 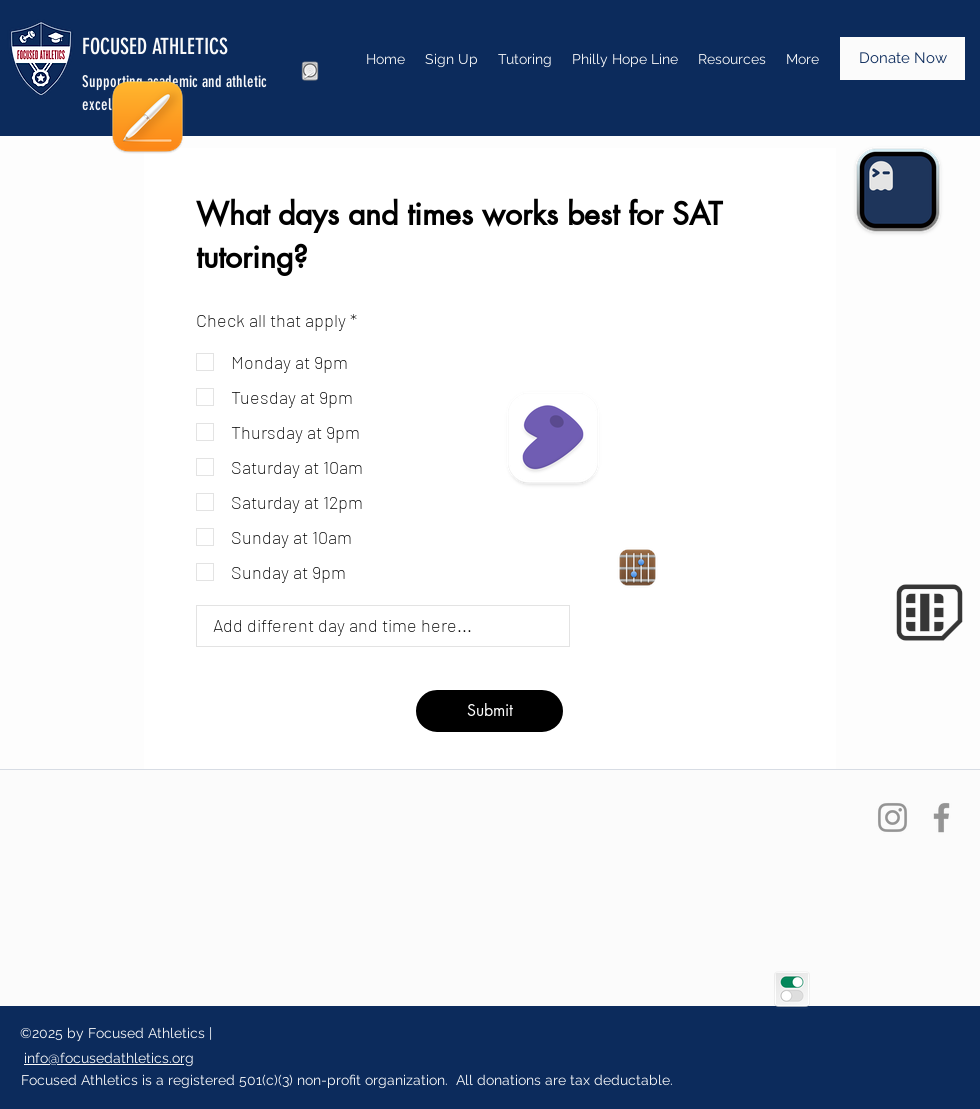 What do you see at coordinates (637, 567) in the screenshot?
I see `open fretboard app for learning guitar chords` at bounding box center [637, 567].